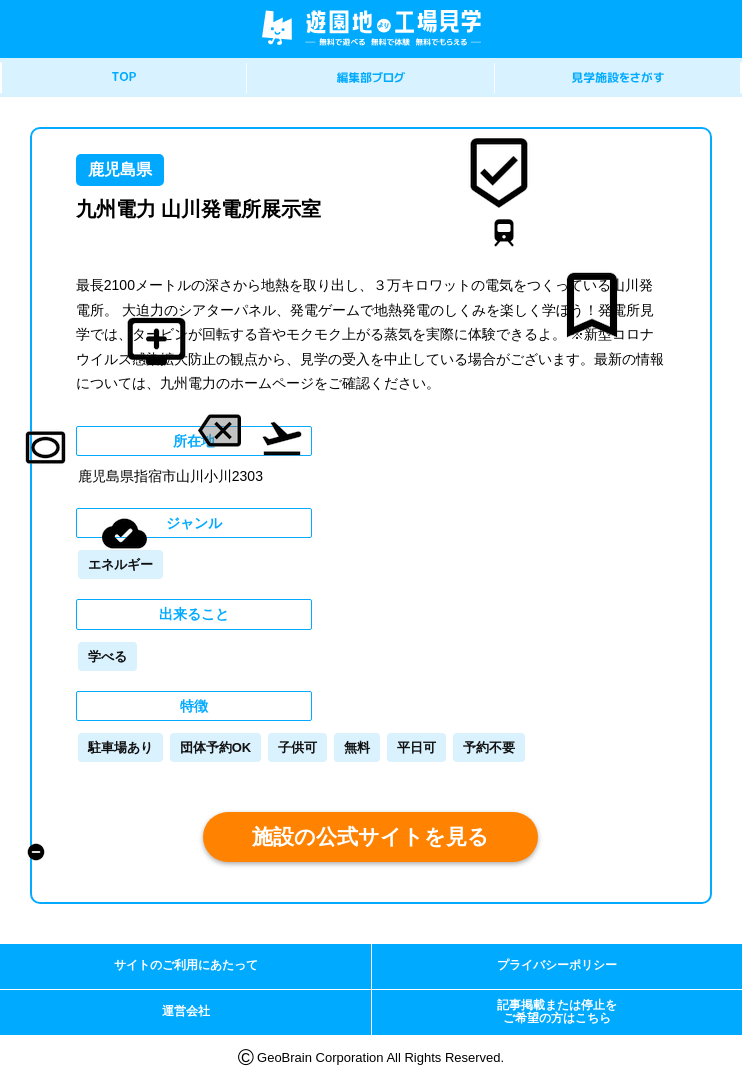  I want to click on view flight departure information, so click(282, 438).